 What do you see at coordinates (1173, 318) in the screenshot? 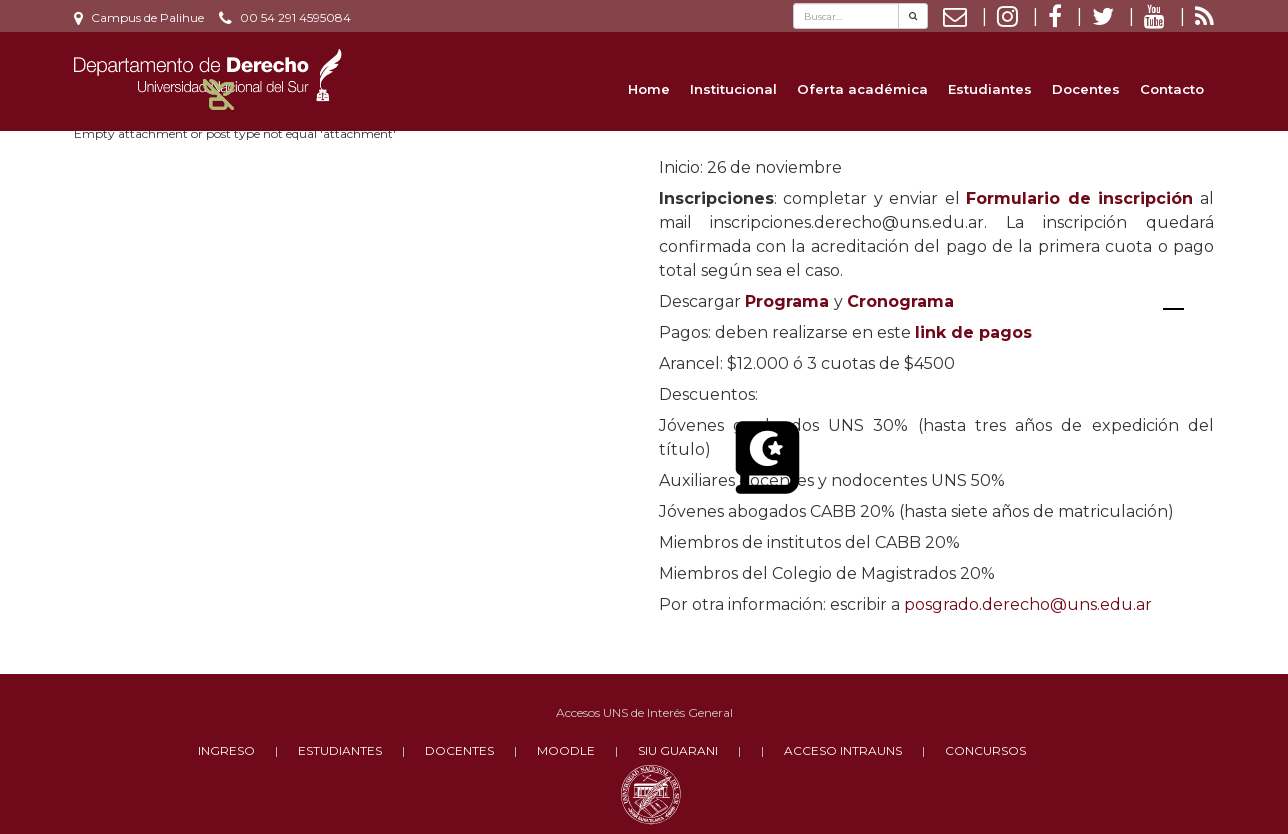
I see `maximize window to full screen` at bounding box center [1173, 318].